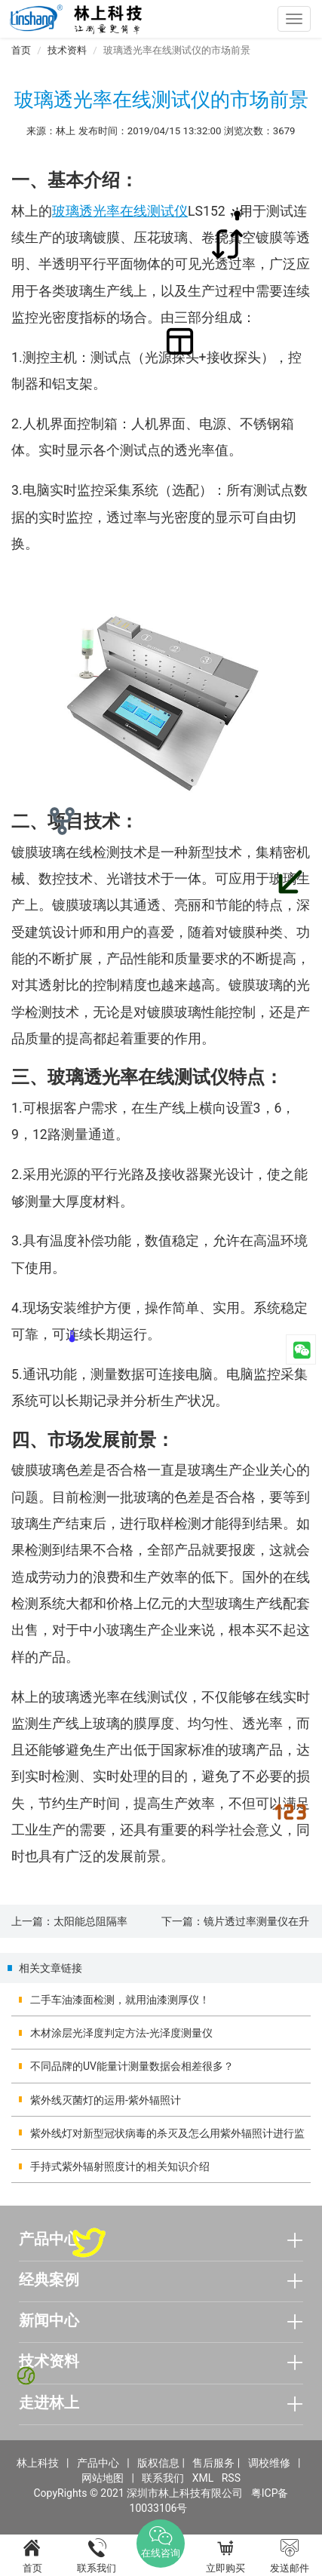  What do you see at coordinates (290, 1812) in the screenshot?
I see `switch to numeric input mode` at bounding box center [290, 1812].